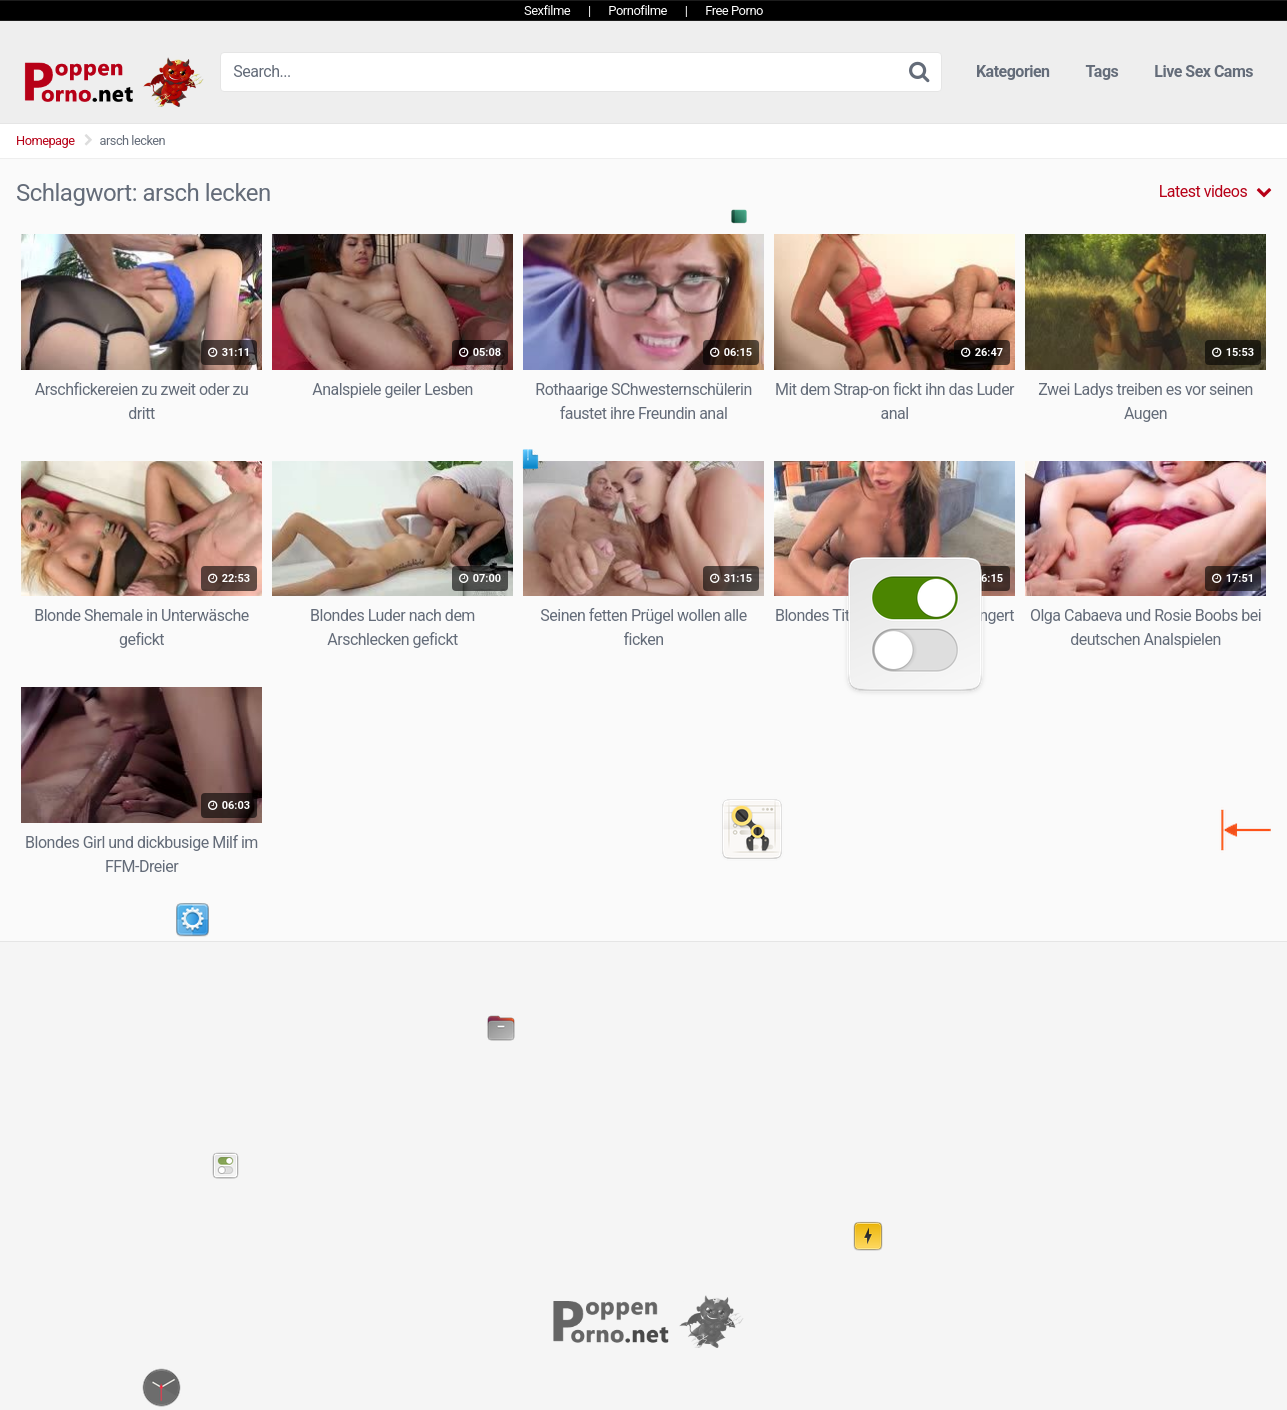 This screenshot has height=1410, width=1287. Describe the element at coordinates (868, 1236) in the screenshot. I see `access power and battery settings` at that location.